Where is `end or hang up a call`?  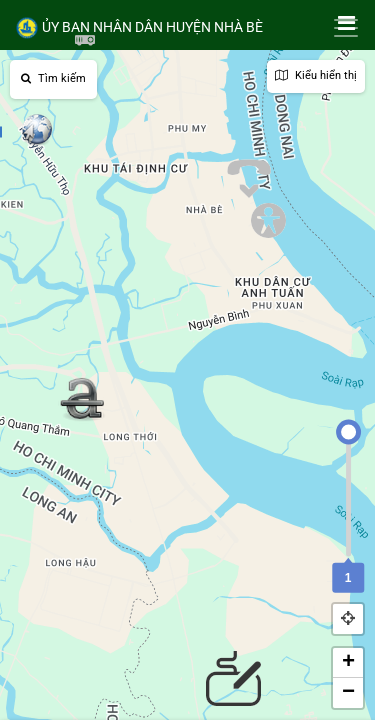
end or hang up a call is located at coordinates (249, 175).